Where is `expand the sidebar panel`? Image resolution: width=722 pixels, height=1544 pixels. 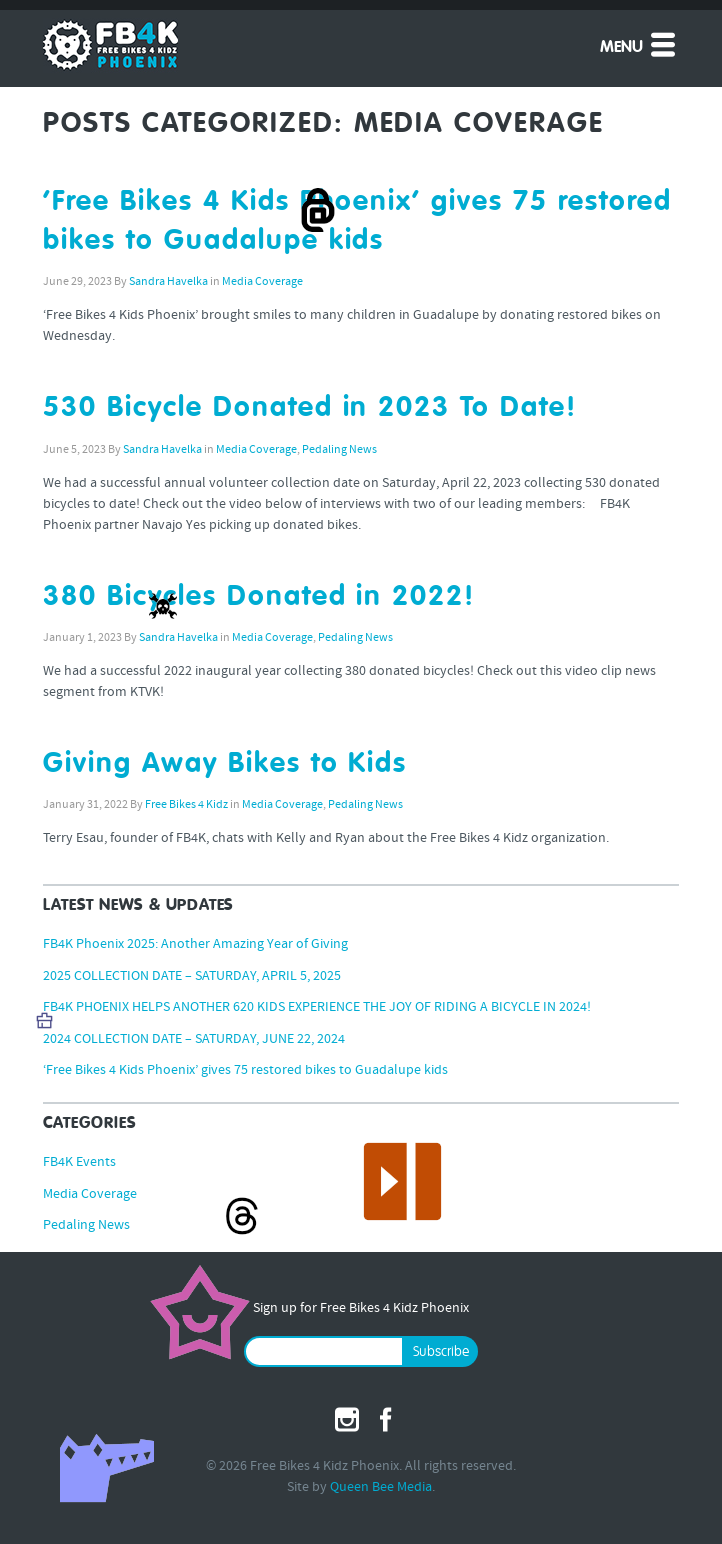
expand the sidebar panel is located at coordinates (402, 1181).